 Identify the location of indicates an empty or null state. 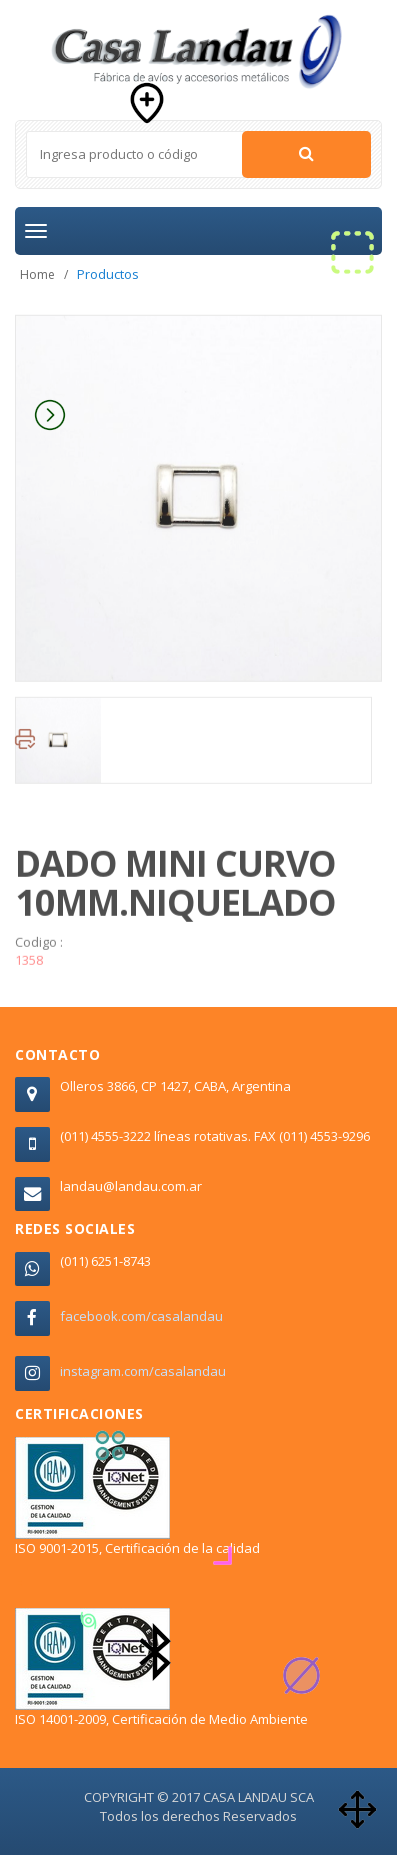
(301, 1675).